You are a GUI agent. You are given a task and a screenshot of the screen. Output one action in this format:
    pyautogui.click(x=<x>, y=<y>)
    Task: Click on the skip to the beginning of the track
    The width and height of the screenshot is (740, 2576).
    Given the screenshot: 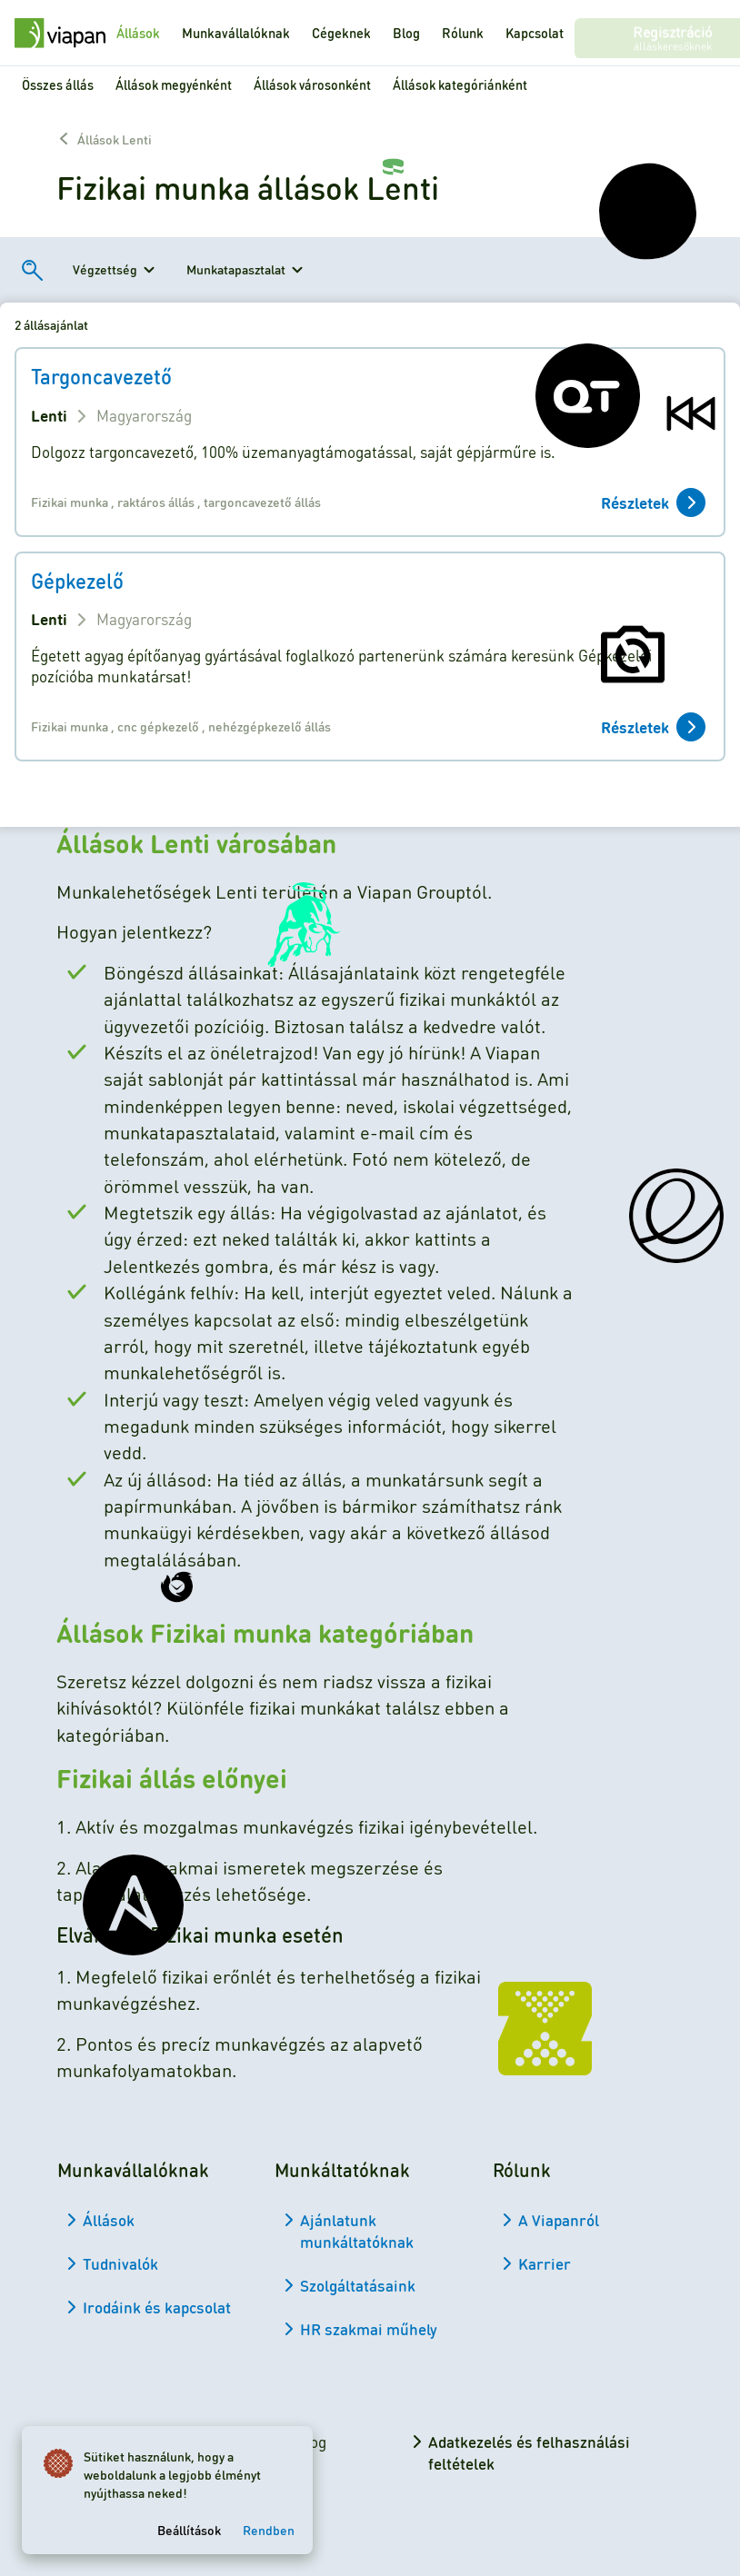 What is the action you would take?
    pyautogui.click(x=691, y=413)
    